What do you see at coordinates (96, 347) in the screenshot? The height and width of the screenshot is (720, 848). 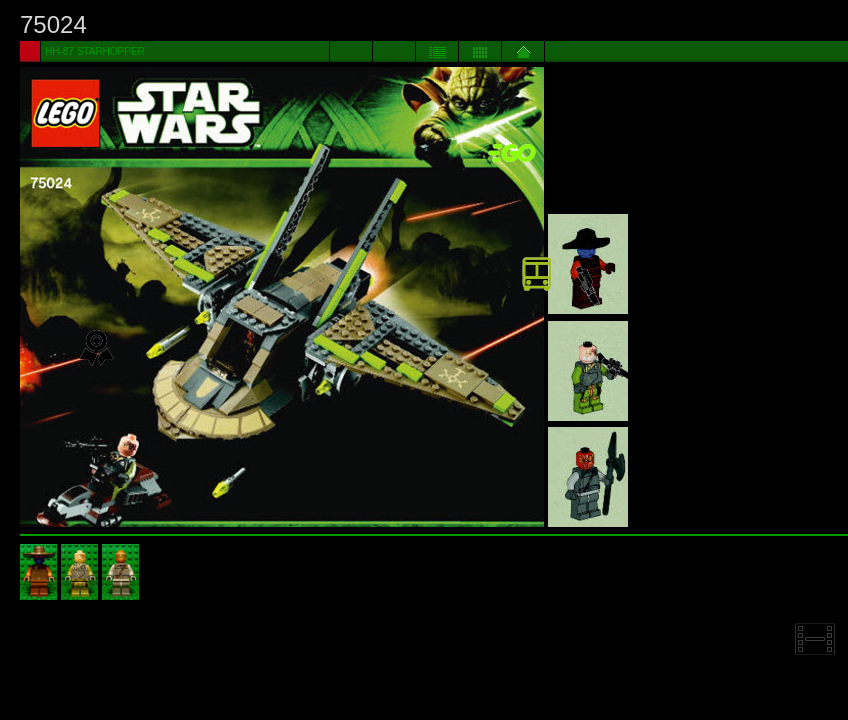 I see `indicates an award or achievement` at bounding box center [96, 347].